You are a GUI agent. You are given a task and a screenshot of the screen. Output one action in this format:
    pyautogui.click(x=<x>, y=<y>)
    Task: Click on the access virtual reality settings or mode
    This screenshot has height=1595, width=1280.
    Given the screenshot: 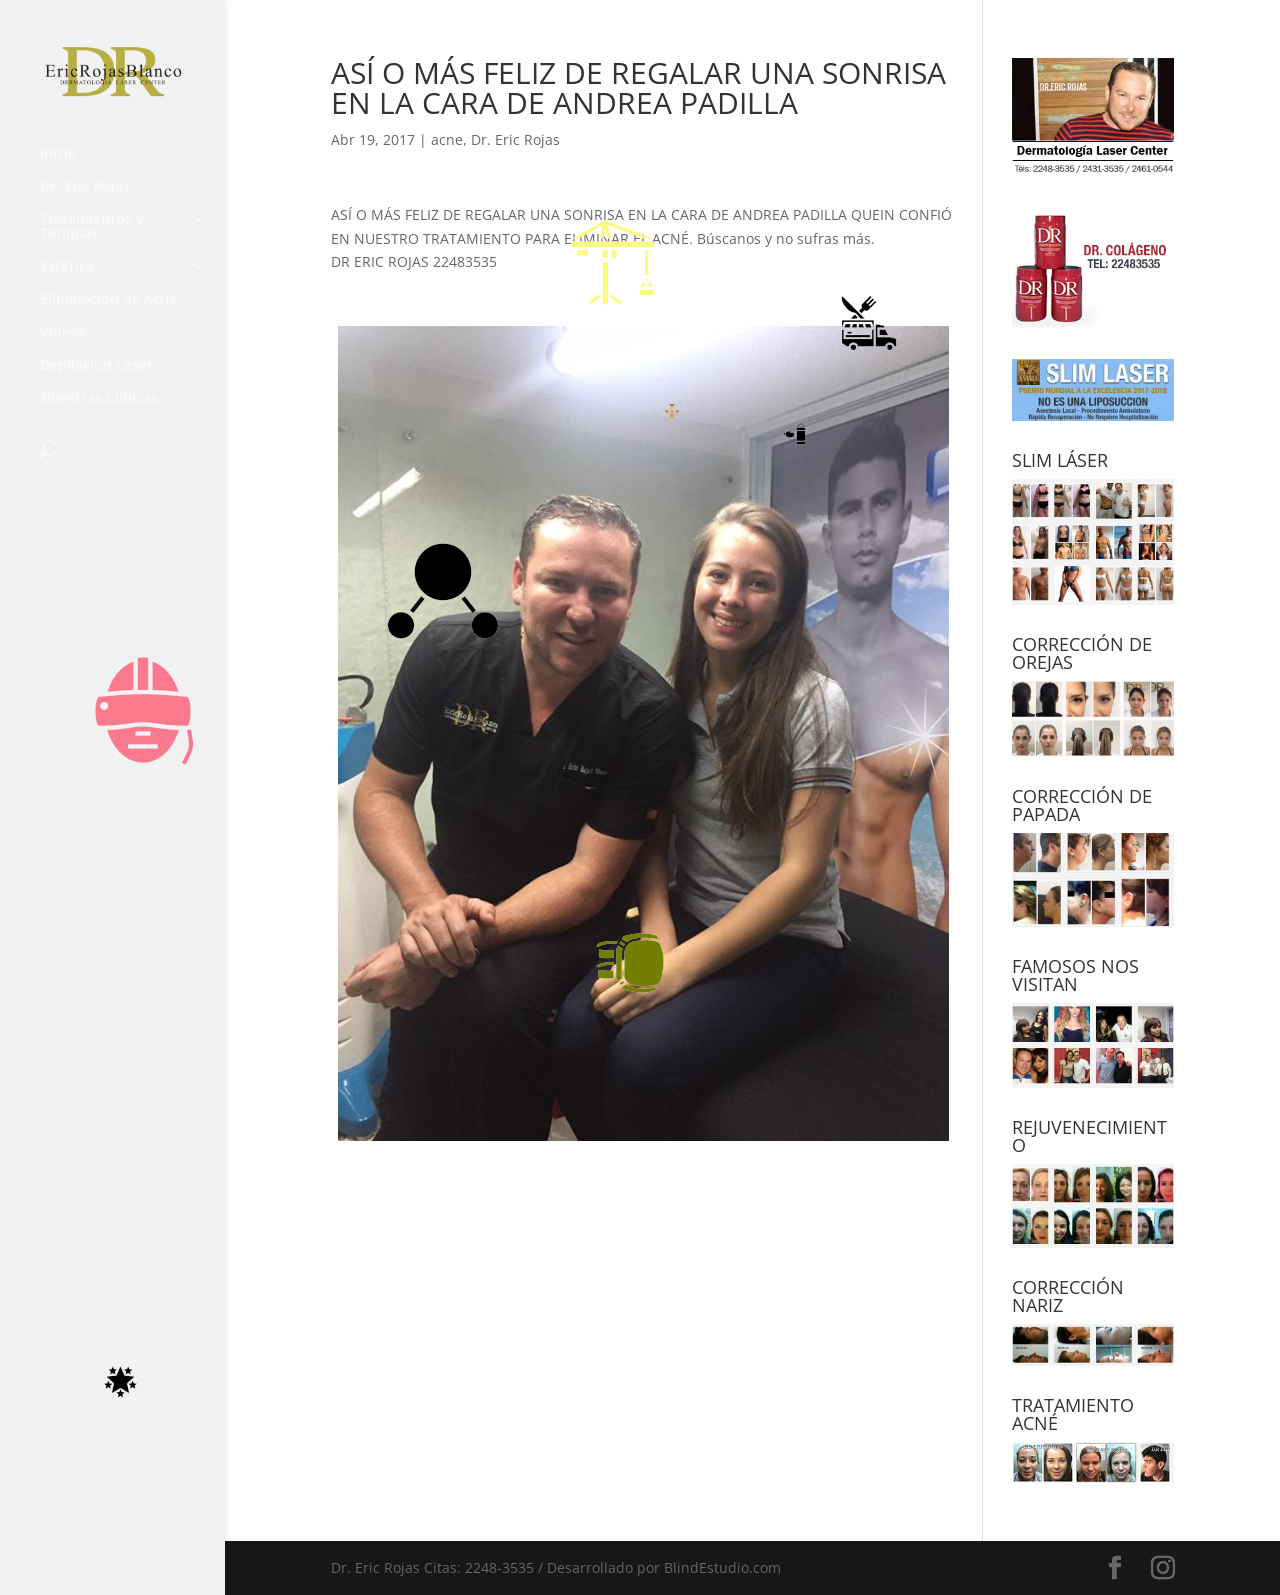 What is the action you would take?
    pyautogui.click(x=143, y=710)
    